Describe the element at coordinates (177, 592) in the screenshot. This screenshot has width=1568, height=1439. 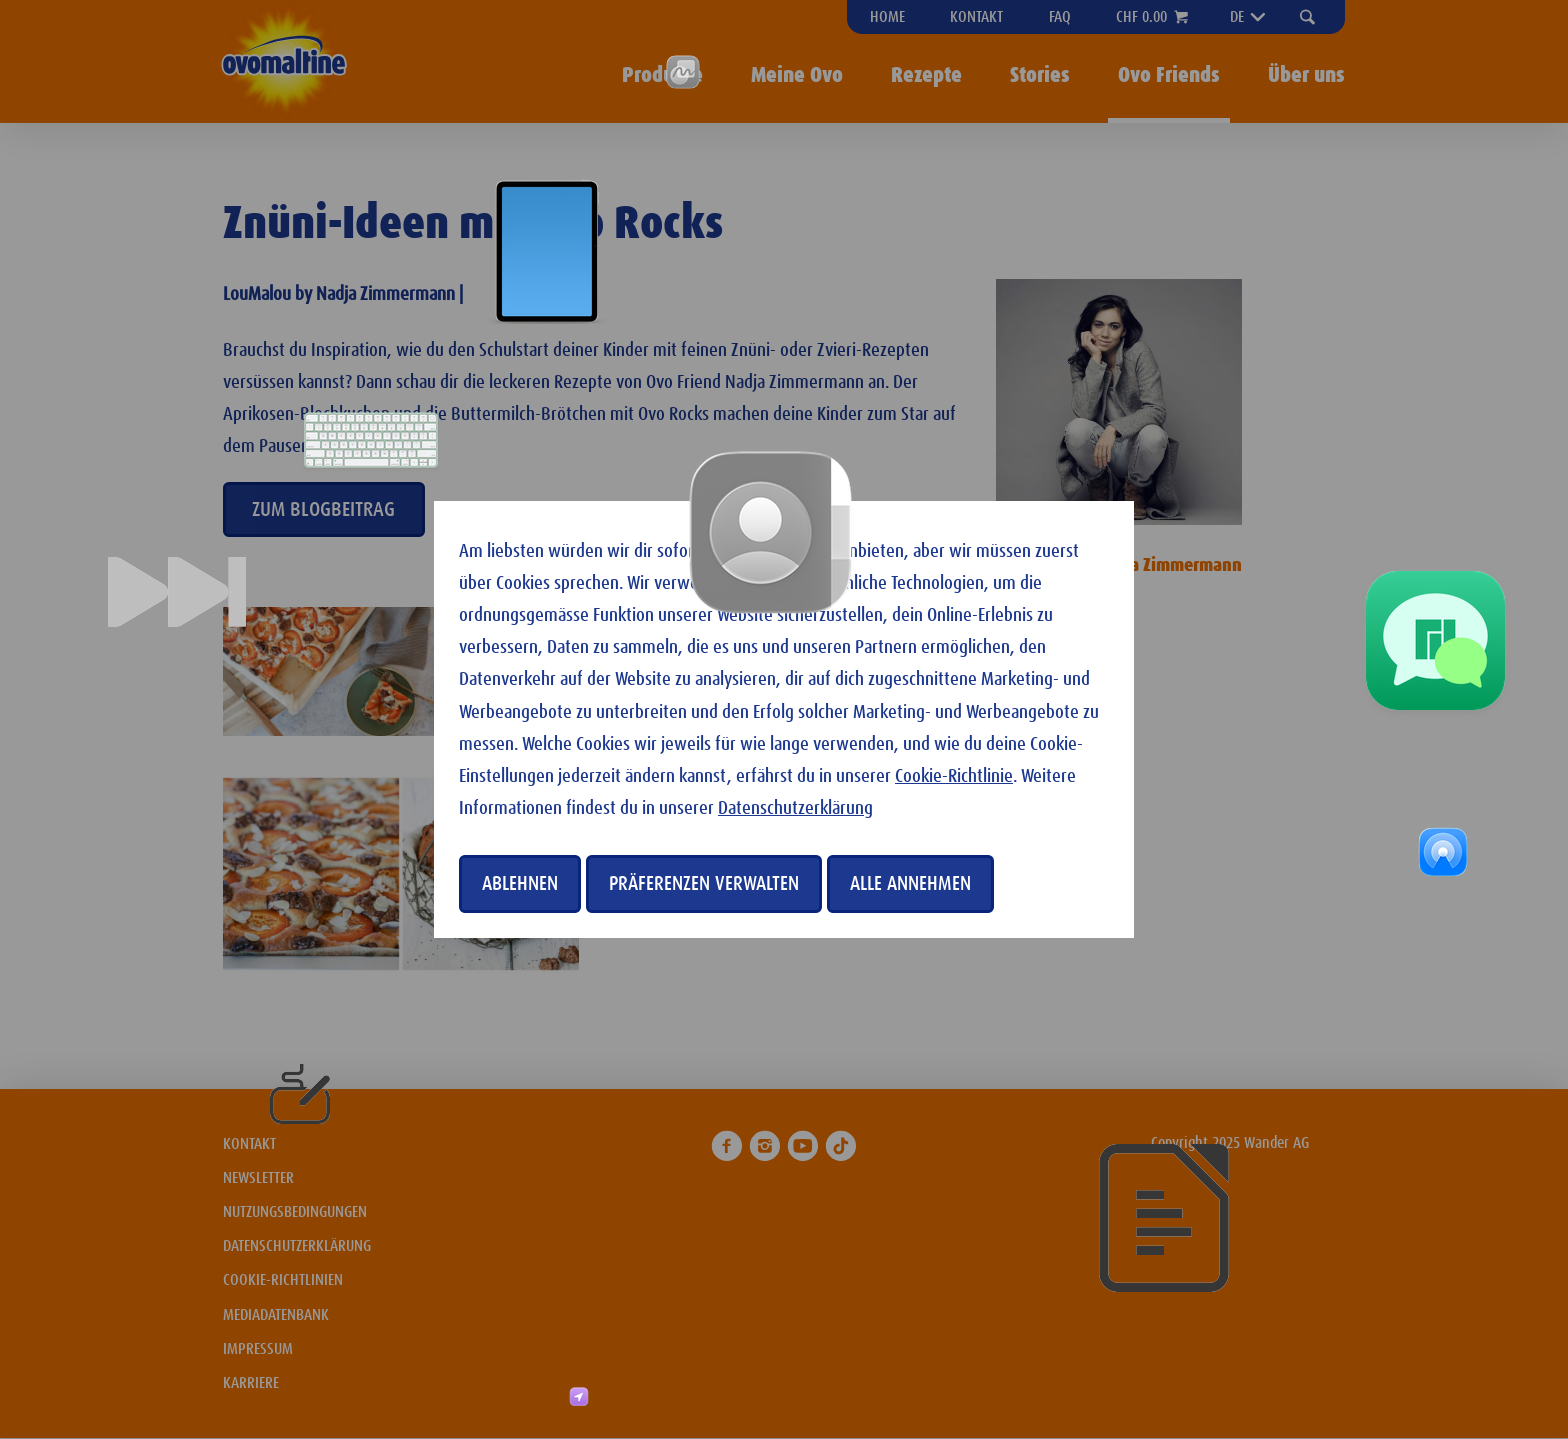
I see `skip to the next track` at that location.